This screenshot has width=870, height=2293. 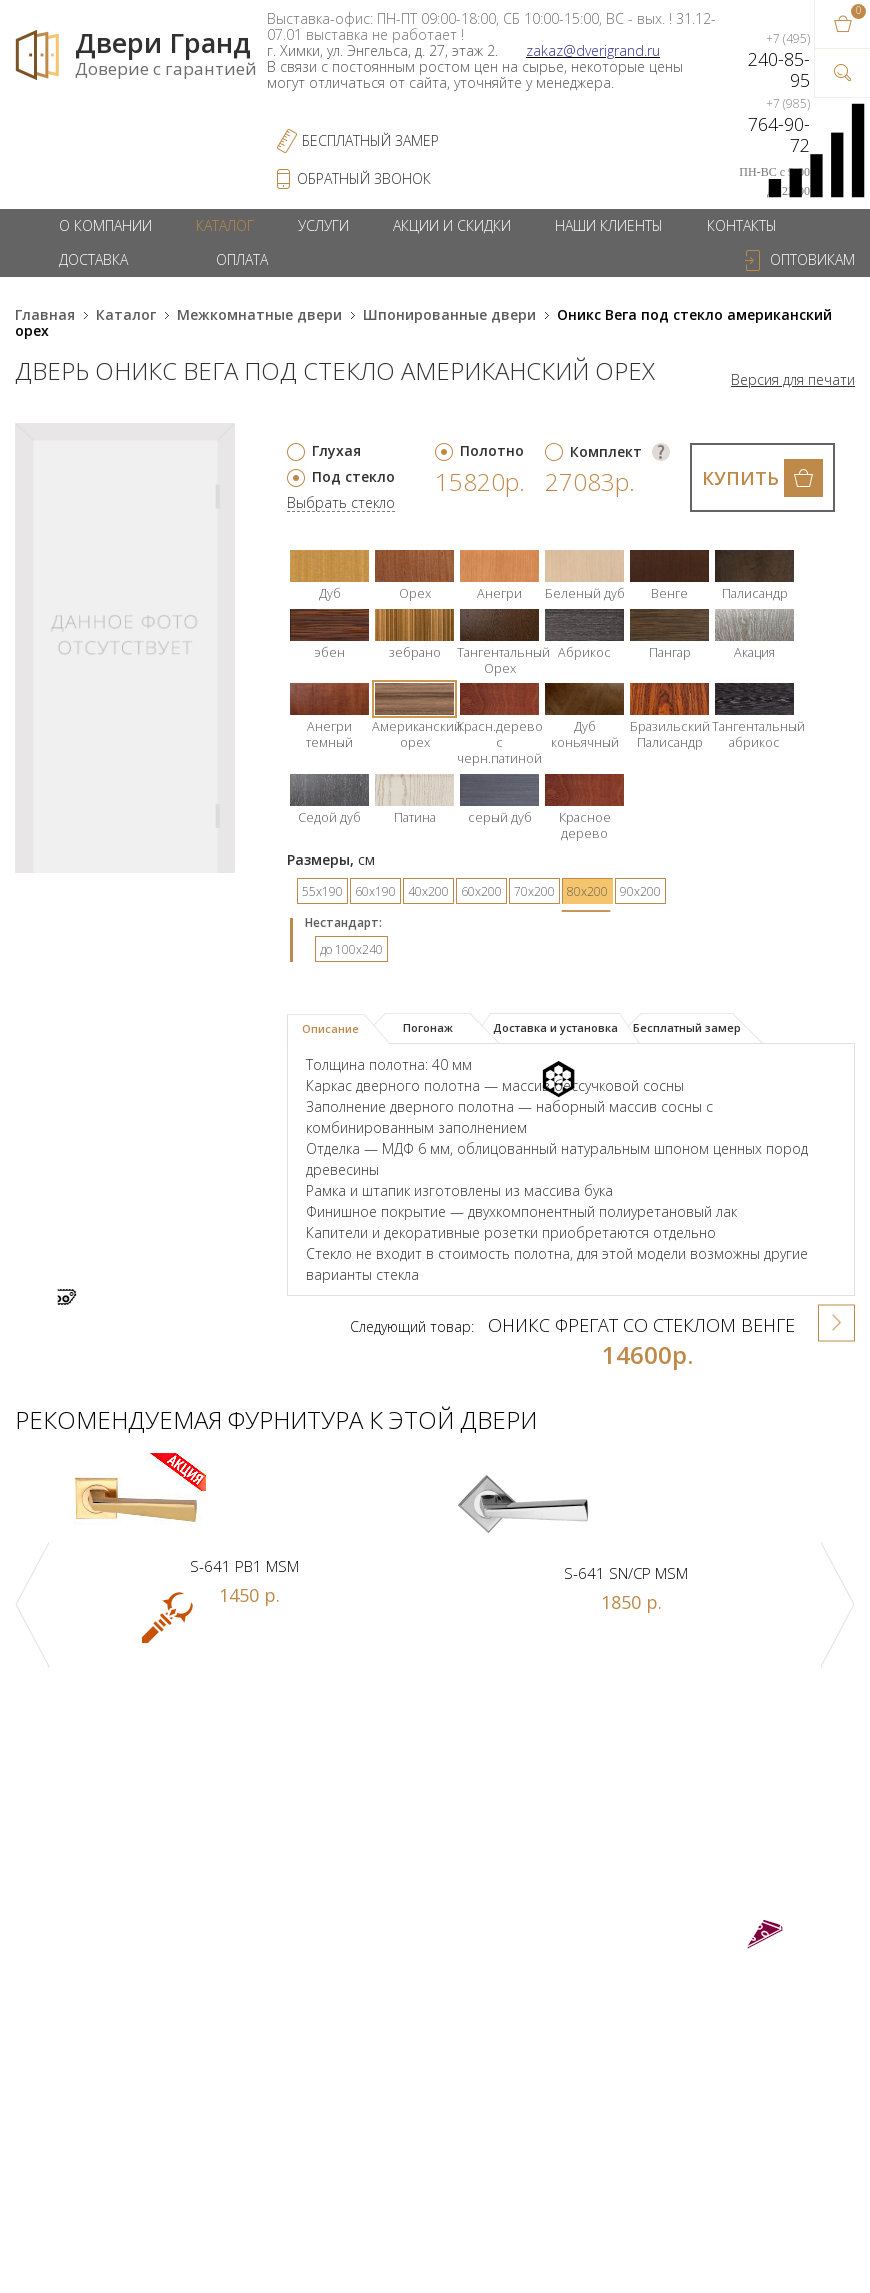 I want to click on access hive or colony management features, so click(x=559, y=1079).